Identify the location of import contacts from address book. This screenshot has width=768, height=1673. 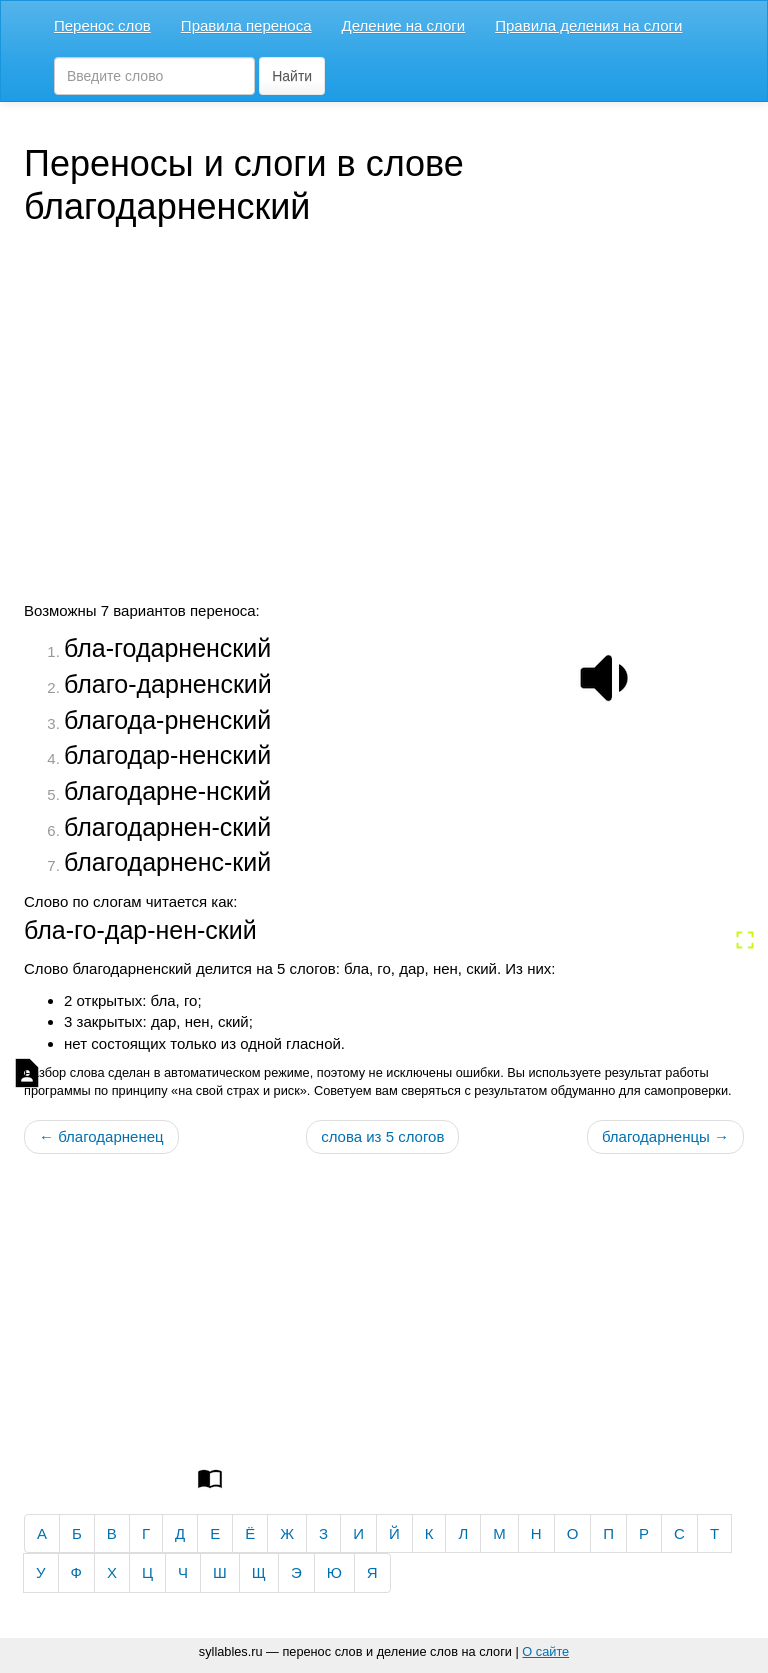
(210, 1478).